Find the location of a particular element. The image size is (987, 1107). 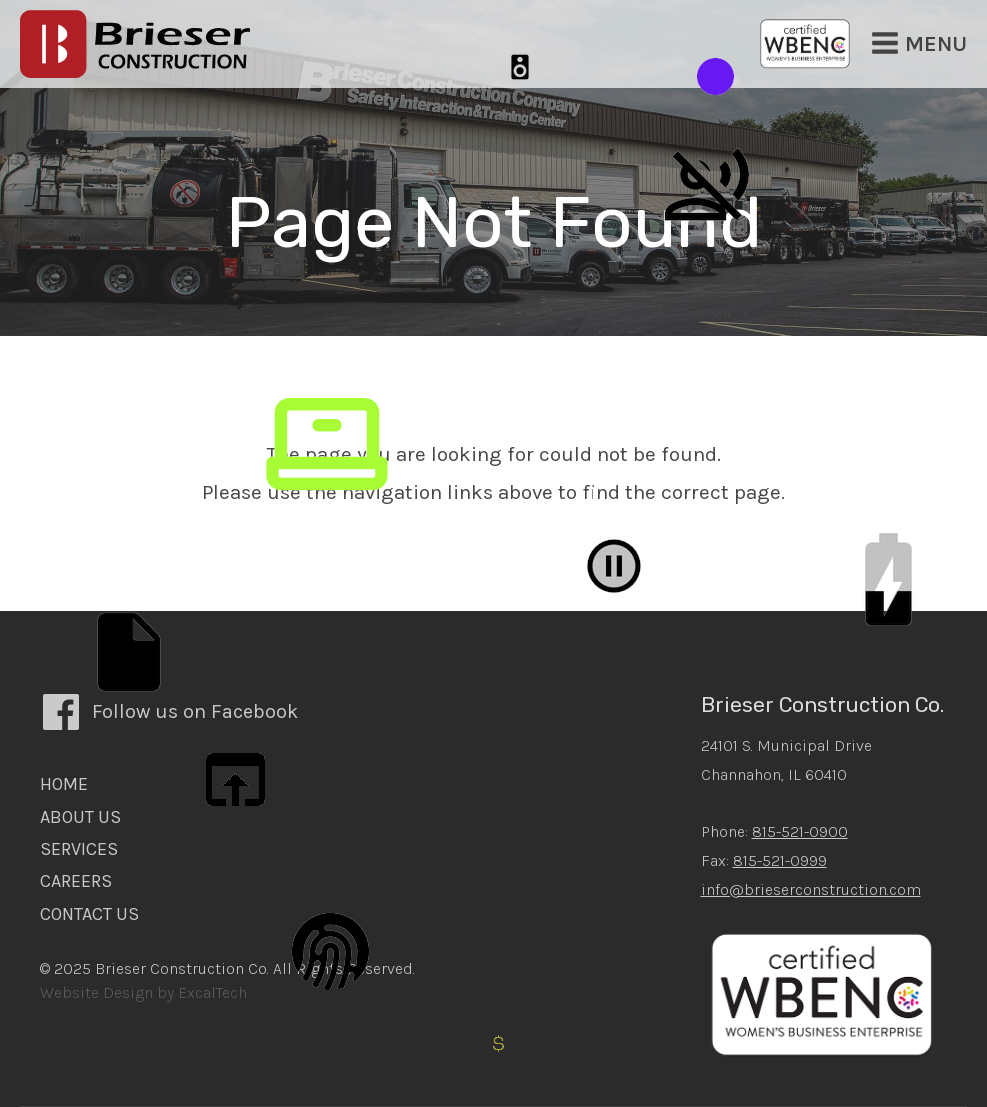

switch to desktop view is located at coordinates (327, 442).